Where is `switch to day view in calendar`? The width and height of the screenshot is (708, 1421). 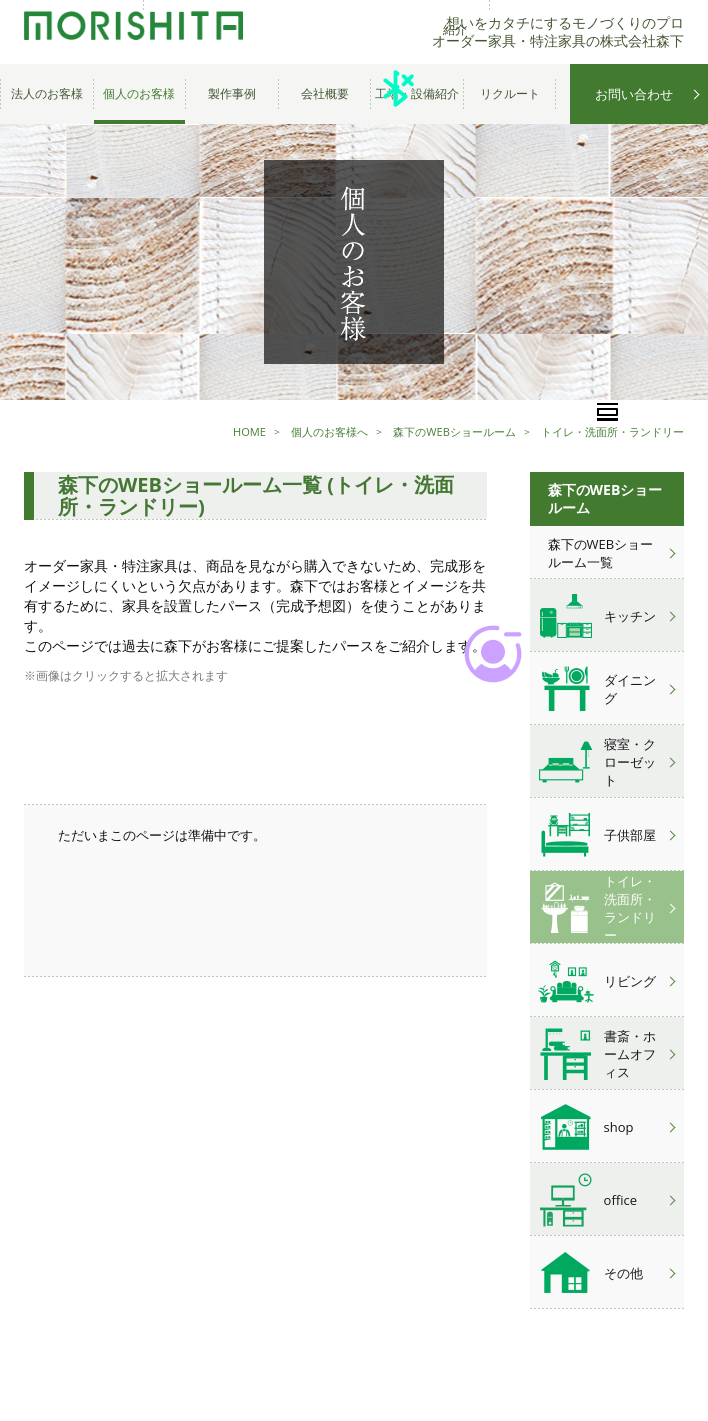 switch to day view in calendar is located at coordinates (608, 412).